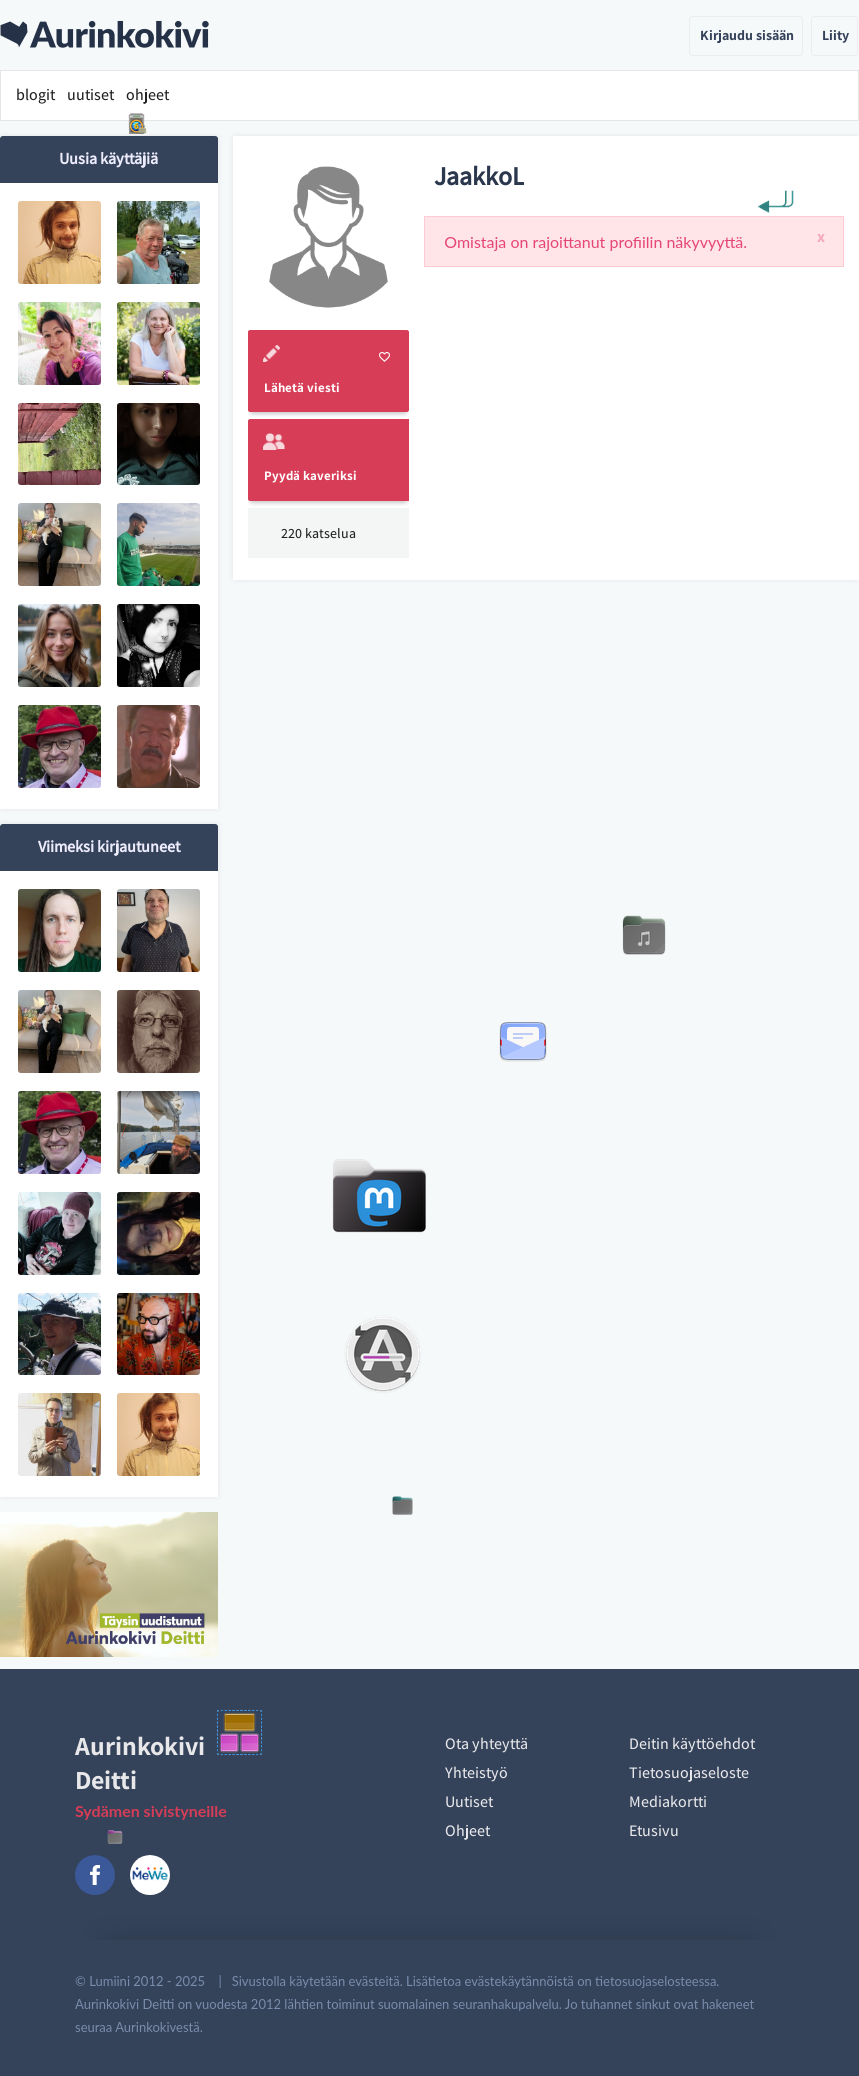 Image resolution: width=859 pixels, height=2076 pixels. Describe the element at coordinates (644, 935) in the screenshot. I see `open your music folder` at that location.